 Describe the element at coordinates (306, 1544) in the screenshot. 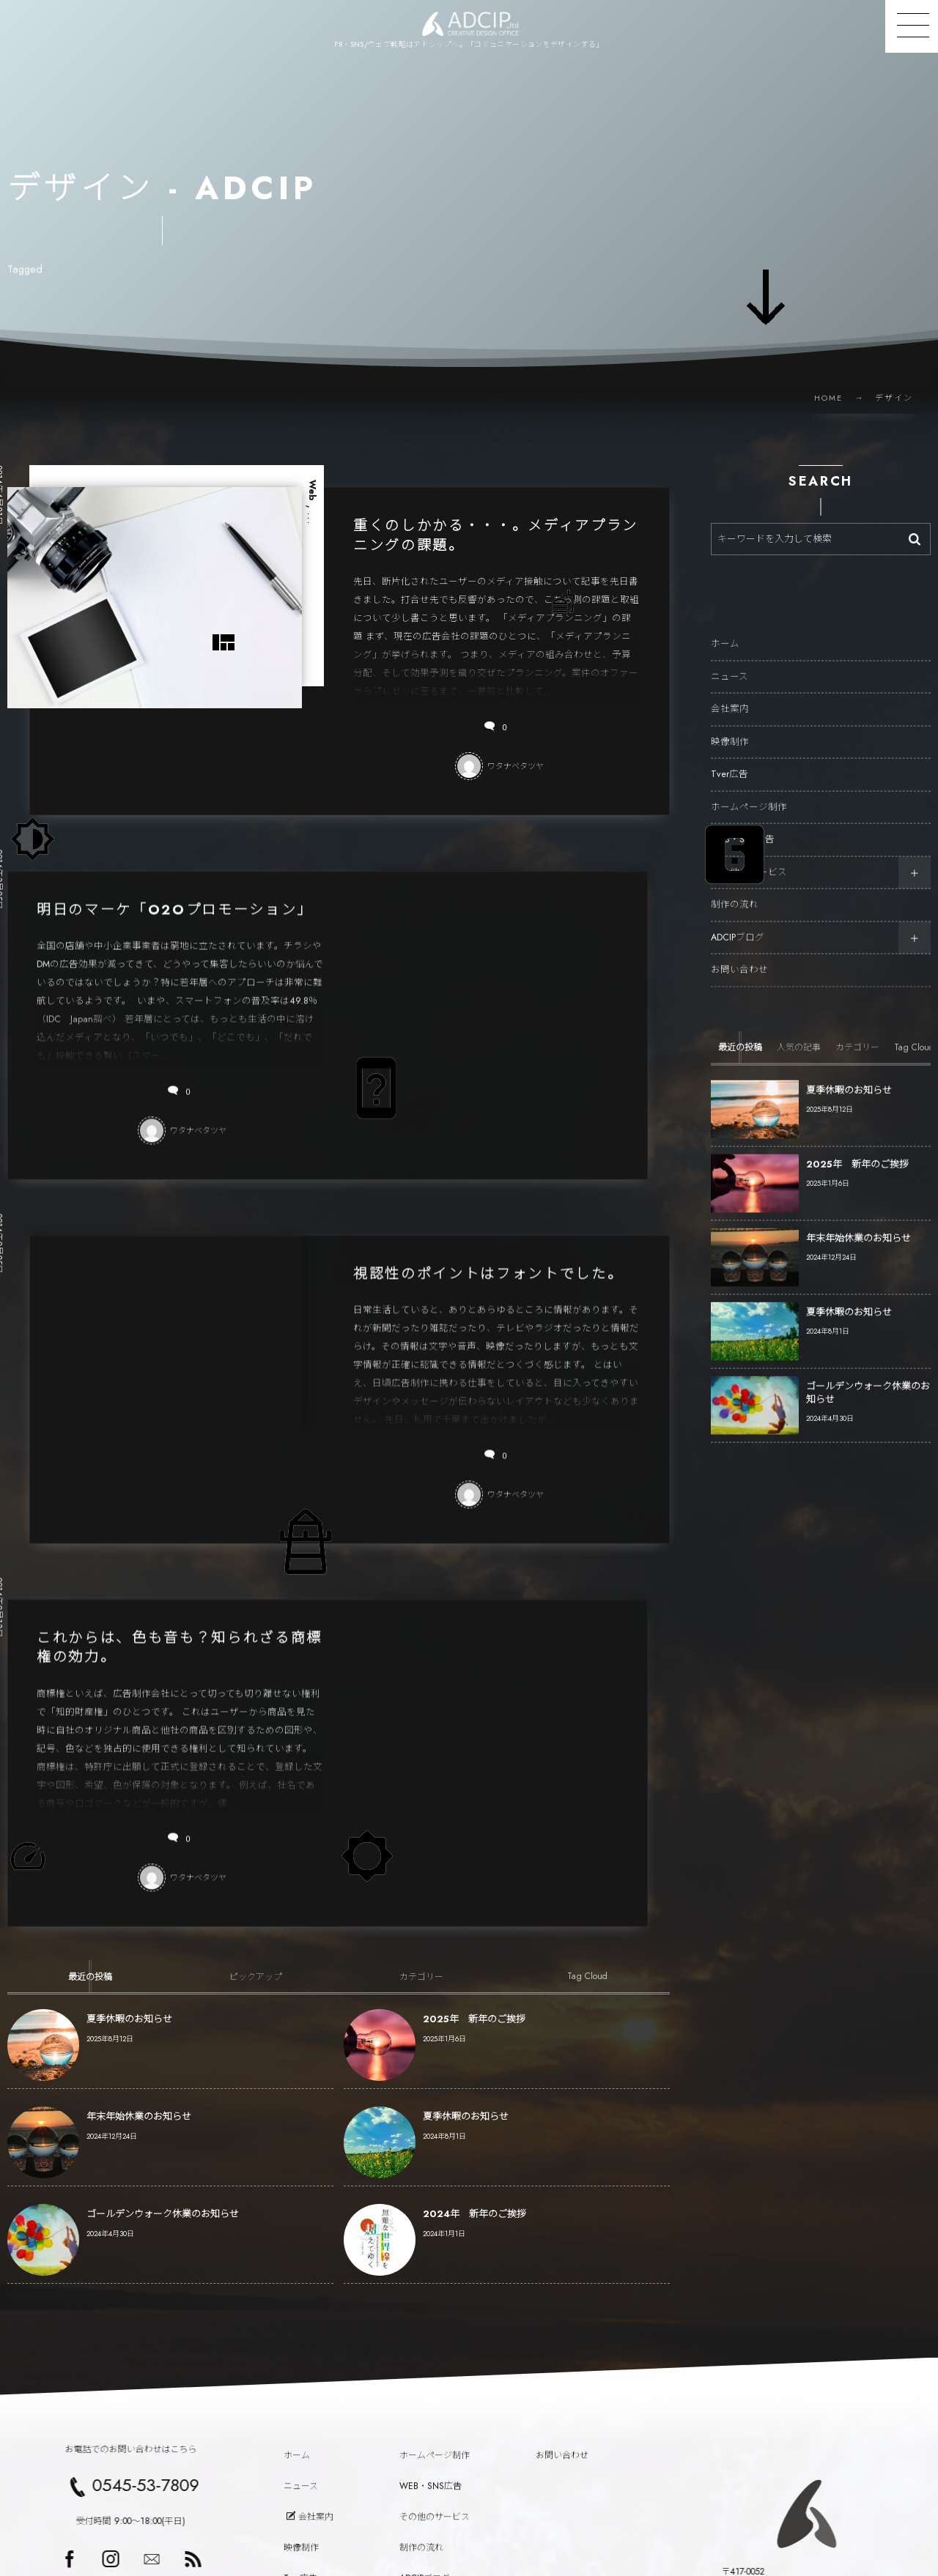

I see `access website accessibility or performance insights` at that location.